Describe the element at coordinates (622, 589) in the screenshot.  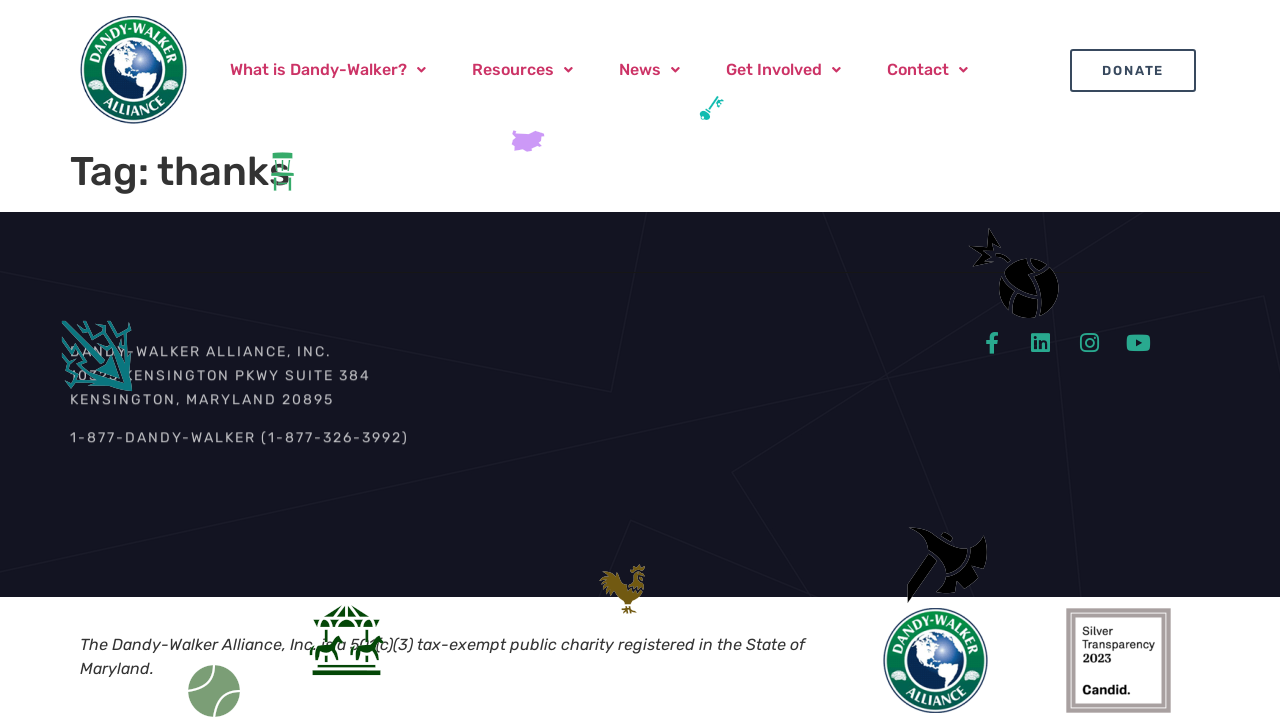
I see `indicates morning alarm or wake-up feature` at that location.